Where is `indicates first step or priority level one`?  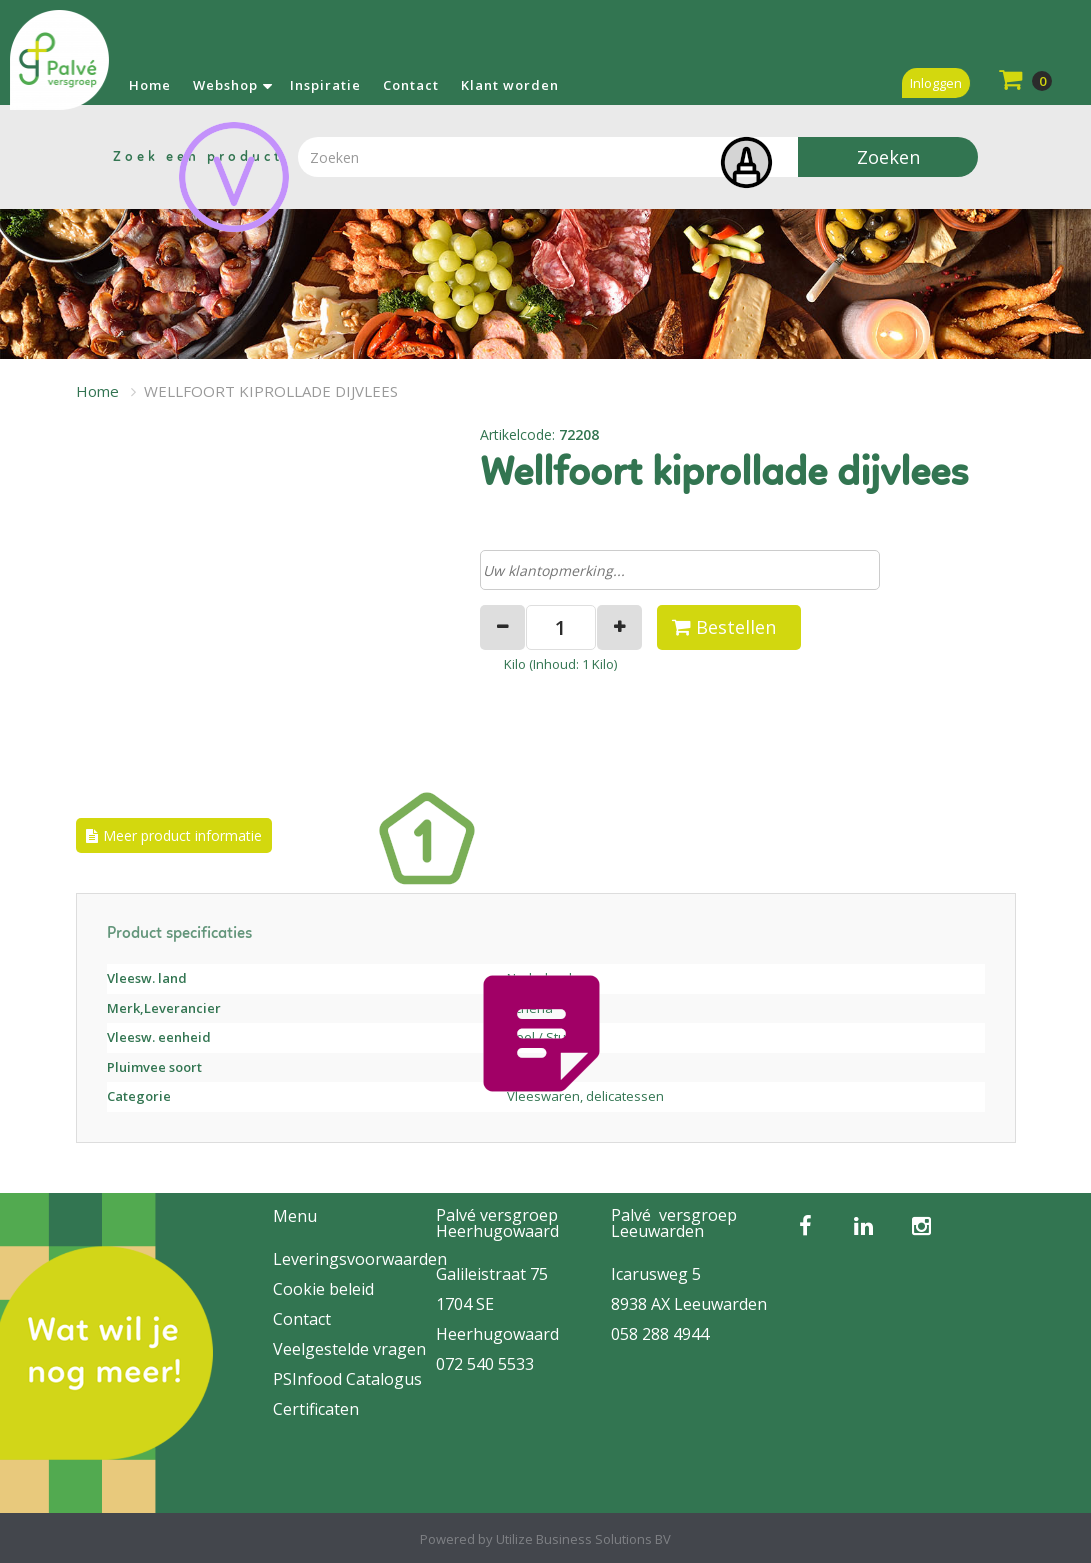 indicates first step or priority level one is located at coordinates (427, 841).